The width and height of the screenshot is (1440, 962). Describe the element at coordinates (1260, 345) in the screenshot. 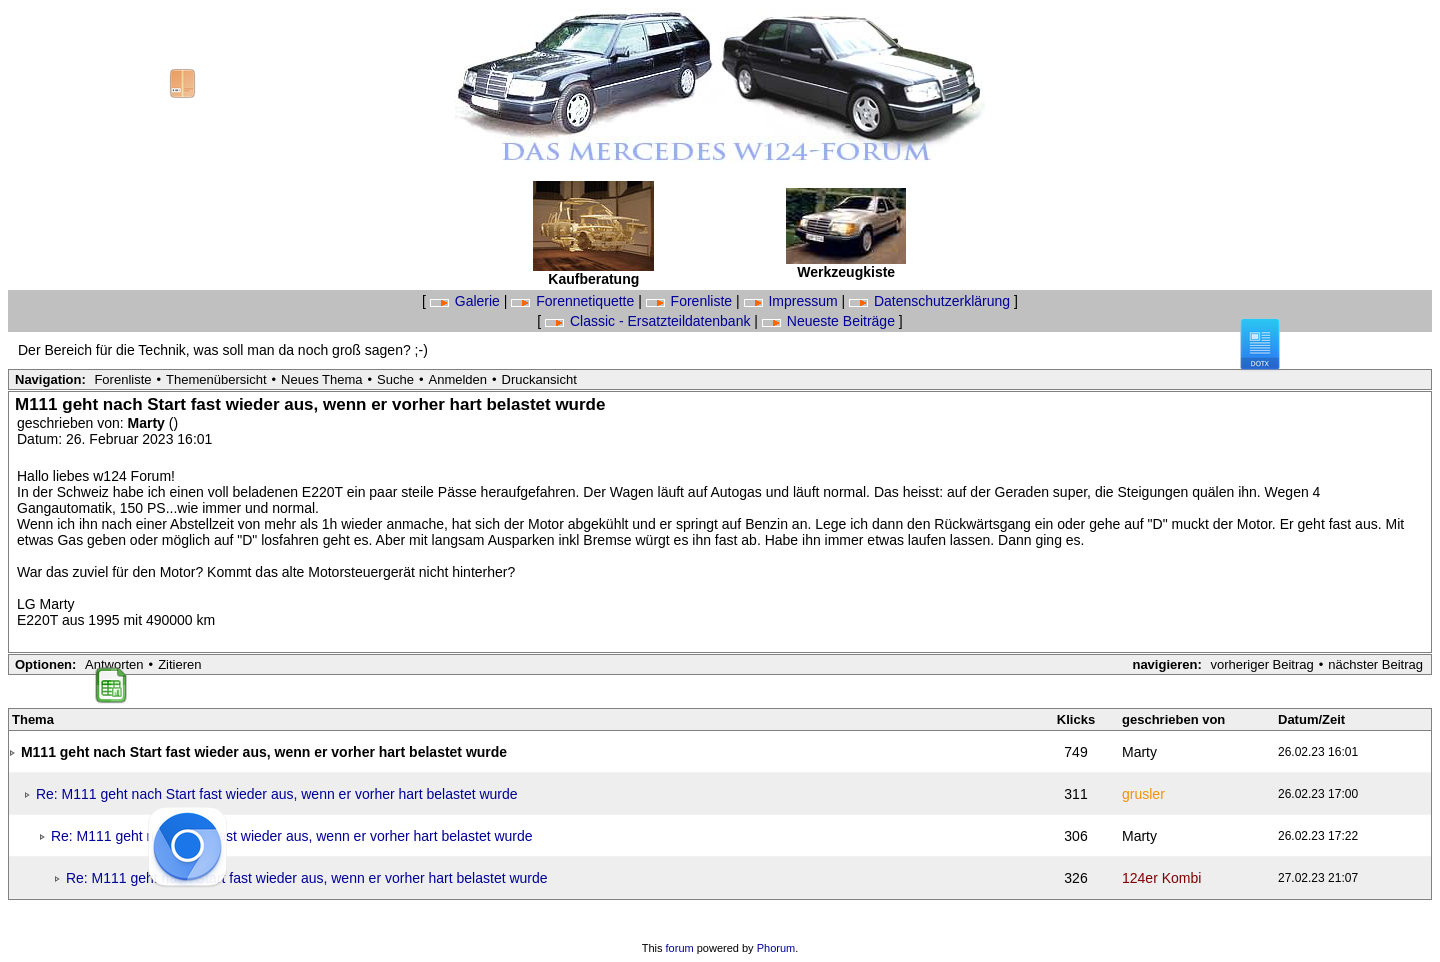

I see `a microsoft word template file (.dotx)` at that location.